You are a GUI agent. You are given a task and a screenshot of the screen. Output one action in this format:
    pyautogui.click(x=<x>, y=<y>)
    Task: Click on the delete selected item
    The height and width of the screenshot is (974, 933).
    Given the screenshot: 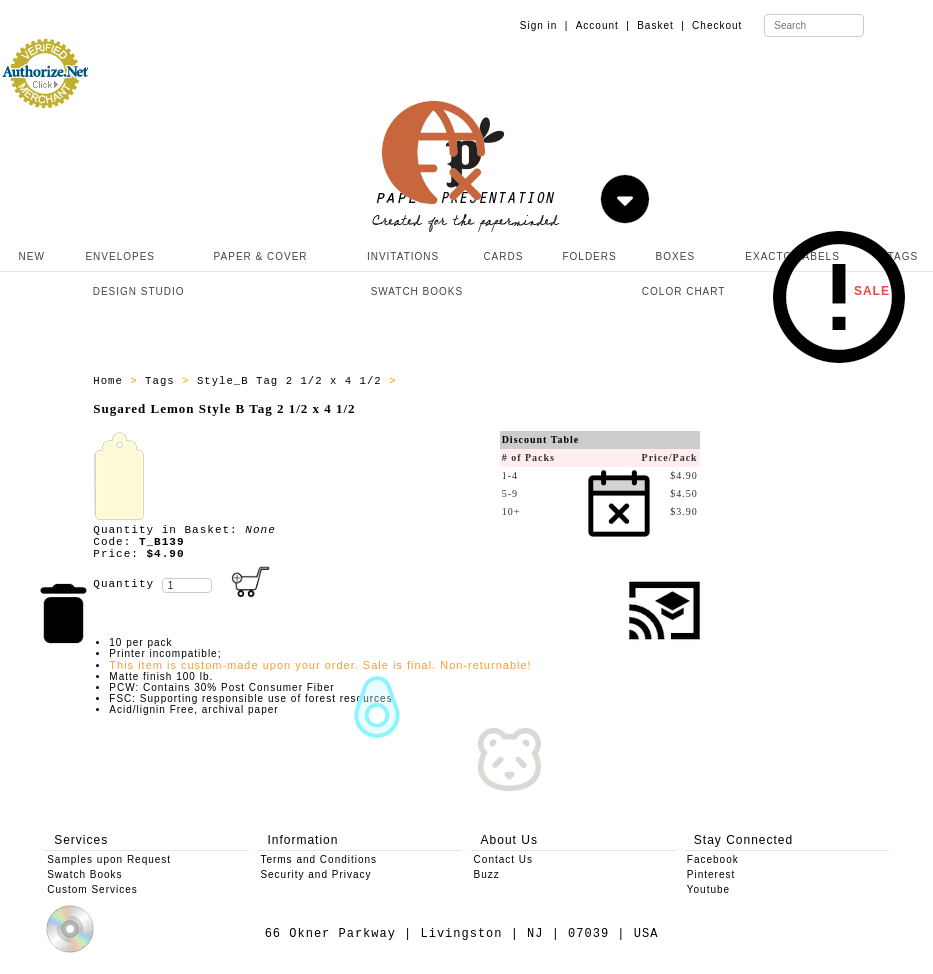 What is the action you would take?
    pyautogui.click(x=63, y=613)
    